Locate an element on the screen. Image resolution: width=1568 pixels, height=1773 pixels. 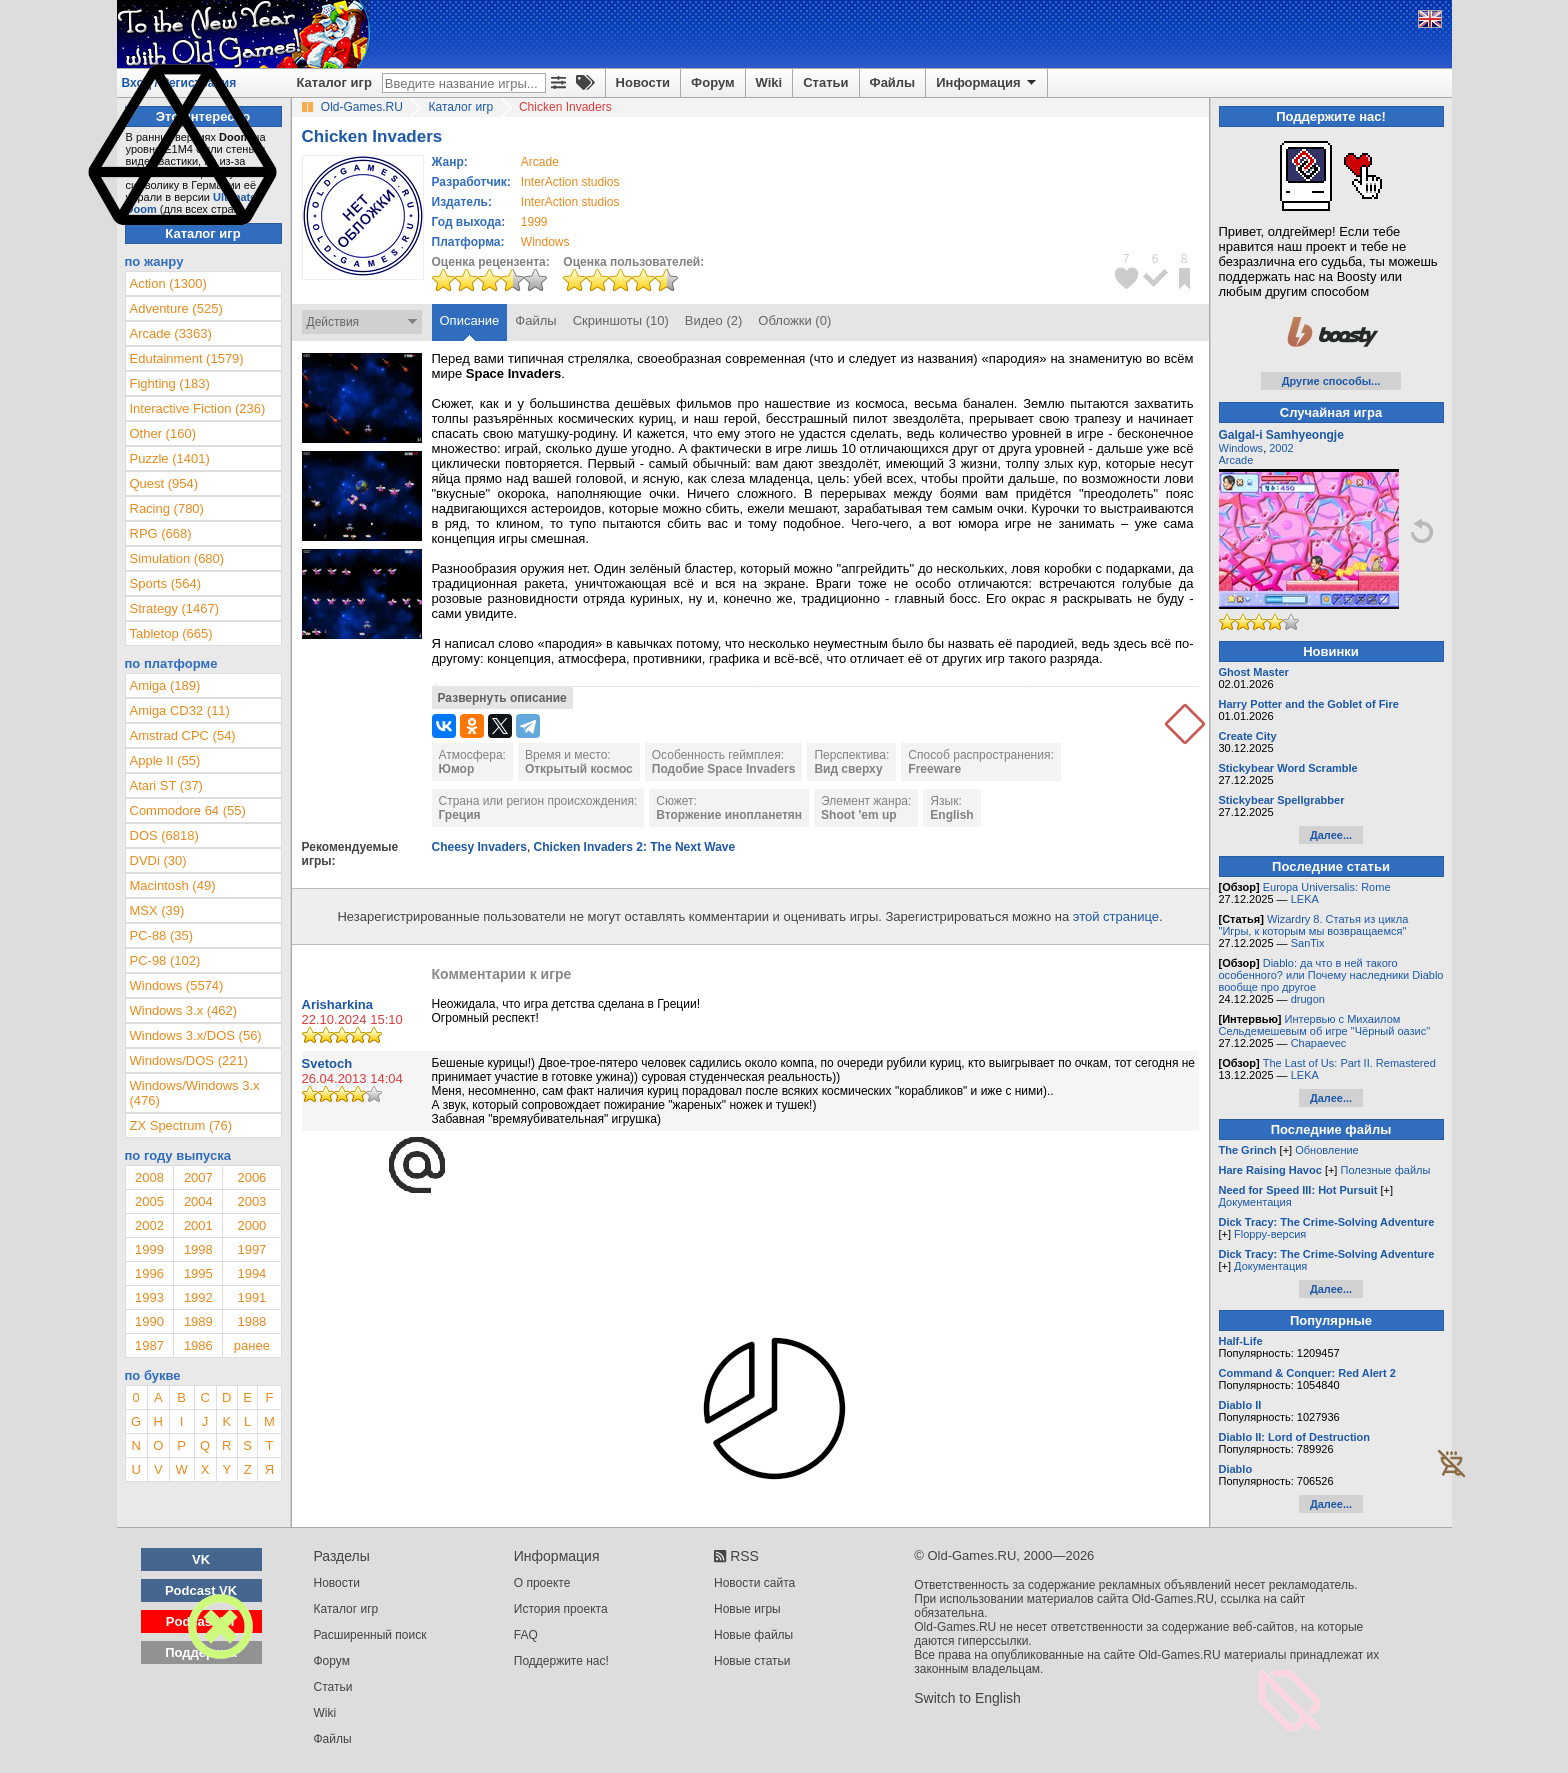
enter or view email address is located at coordinates (417, 1165).